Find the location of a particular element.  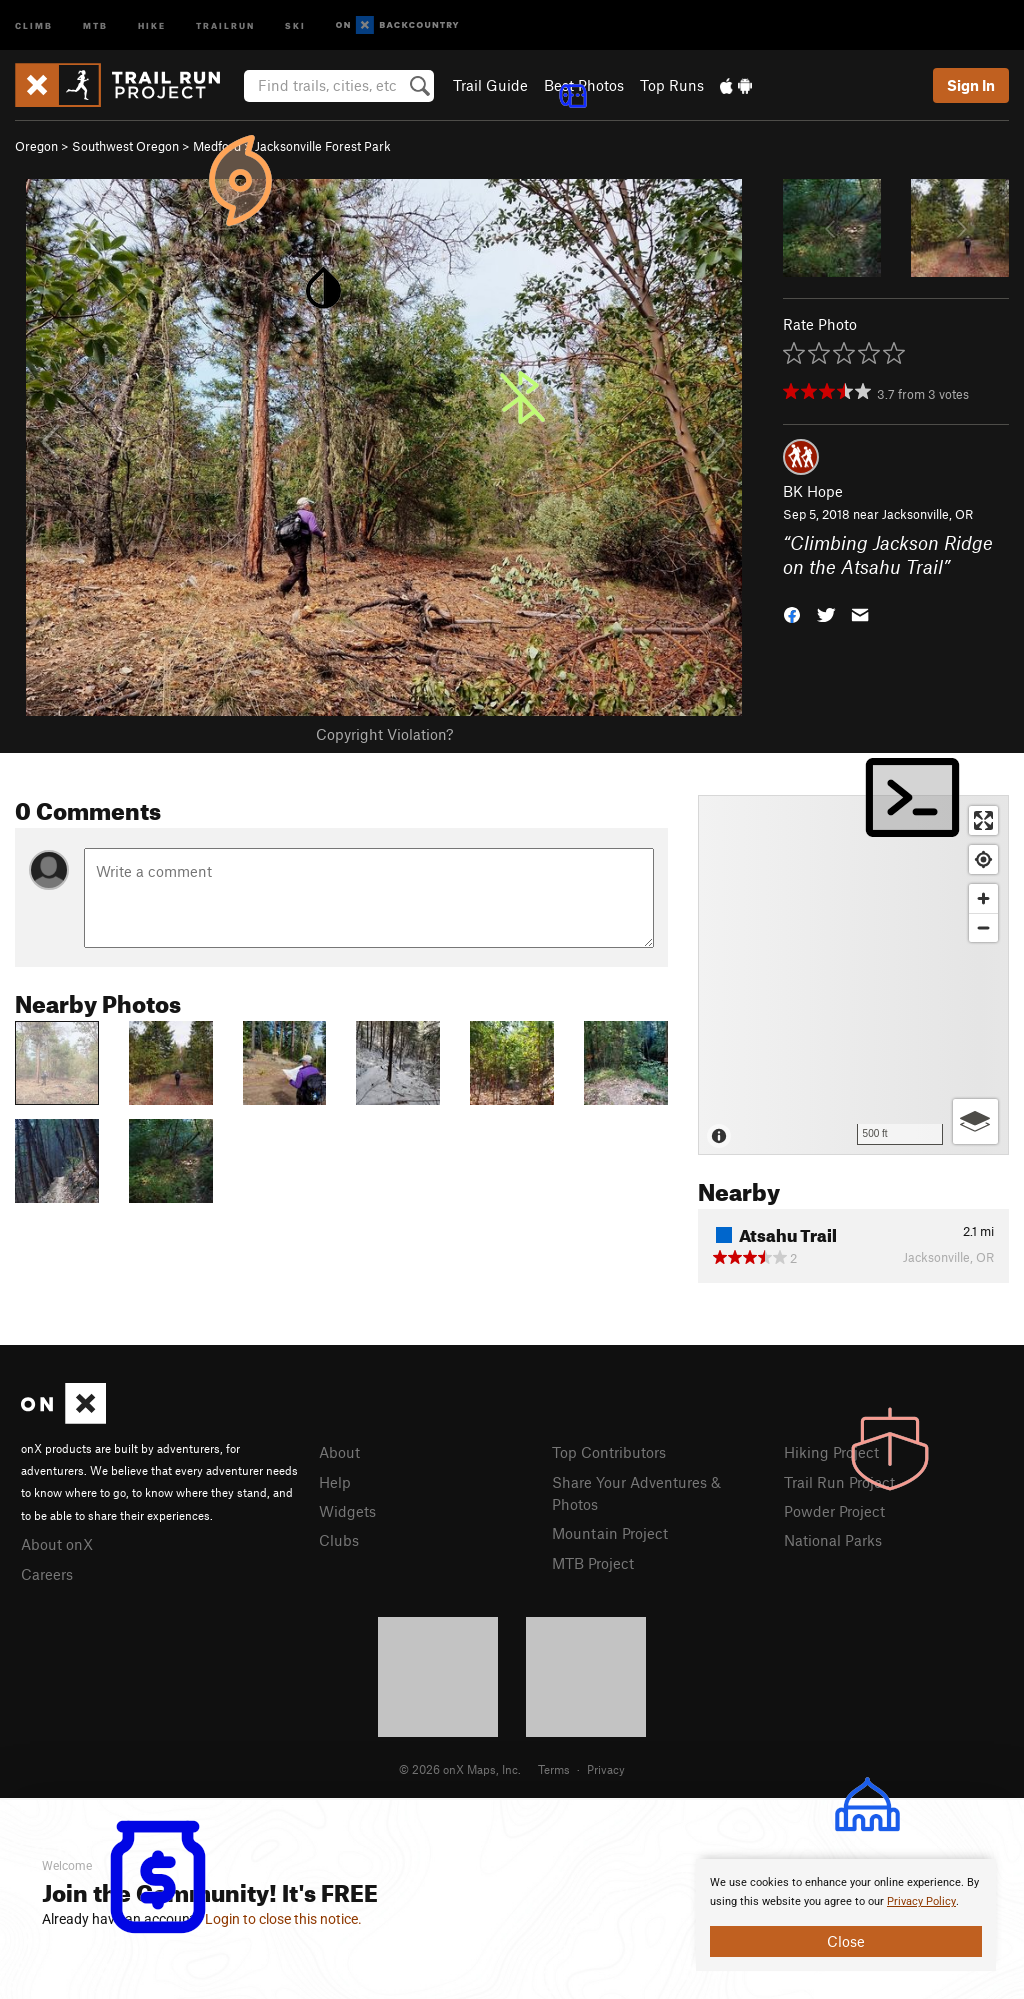

indicates severe weather alert or hurricane warning is located at coordinates (240, 180).